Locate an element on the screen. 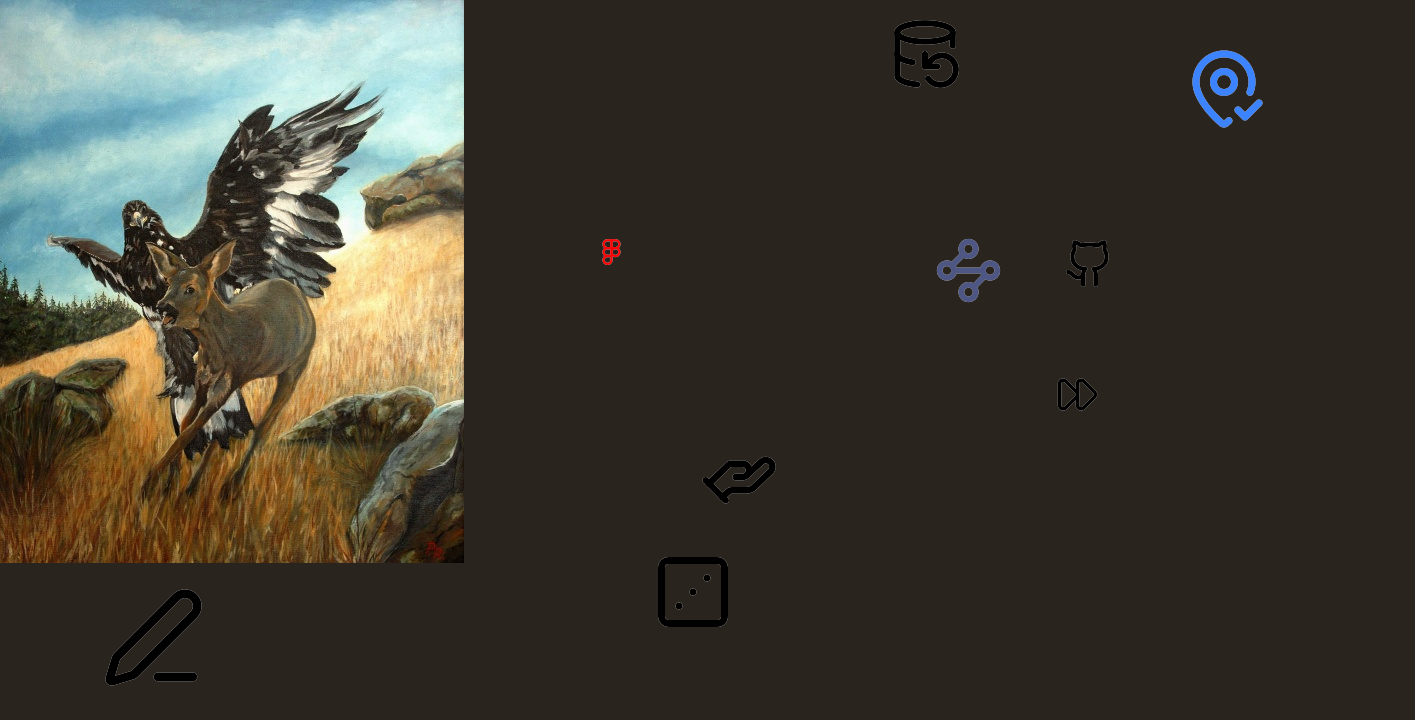  access help or support options is located at coordinates (739, 477).